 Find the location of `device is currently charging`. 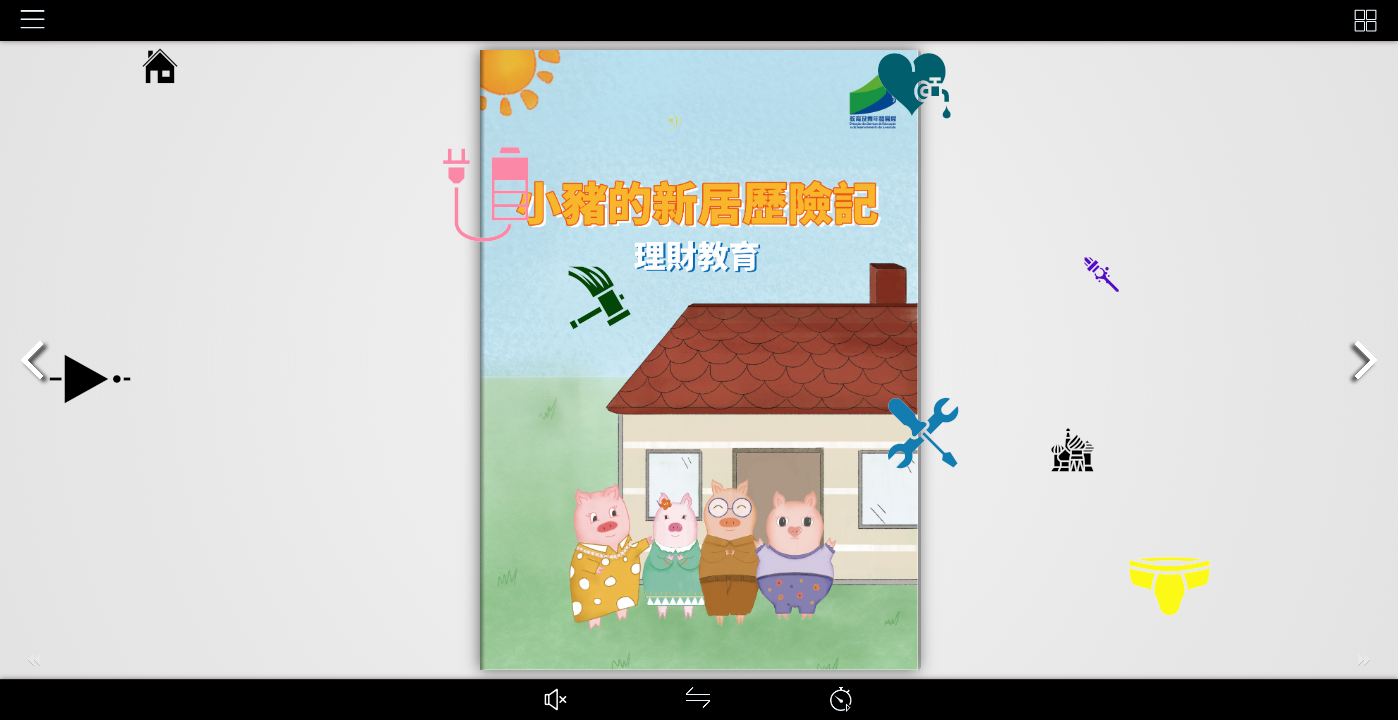

device is currently charging is located at coordinates (487, 195).